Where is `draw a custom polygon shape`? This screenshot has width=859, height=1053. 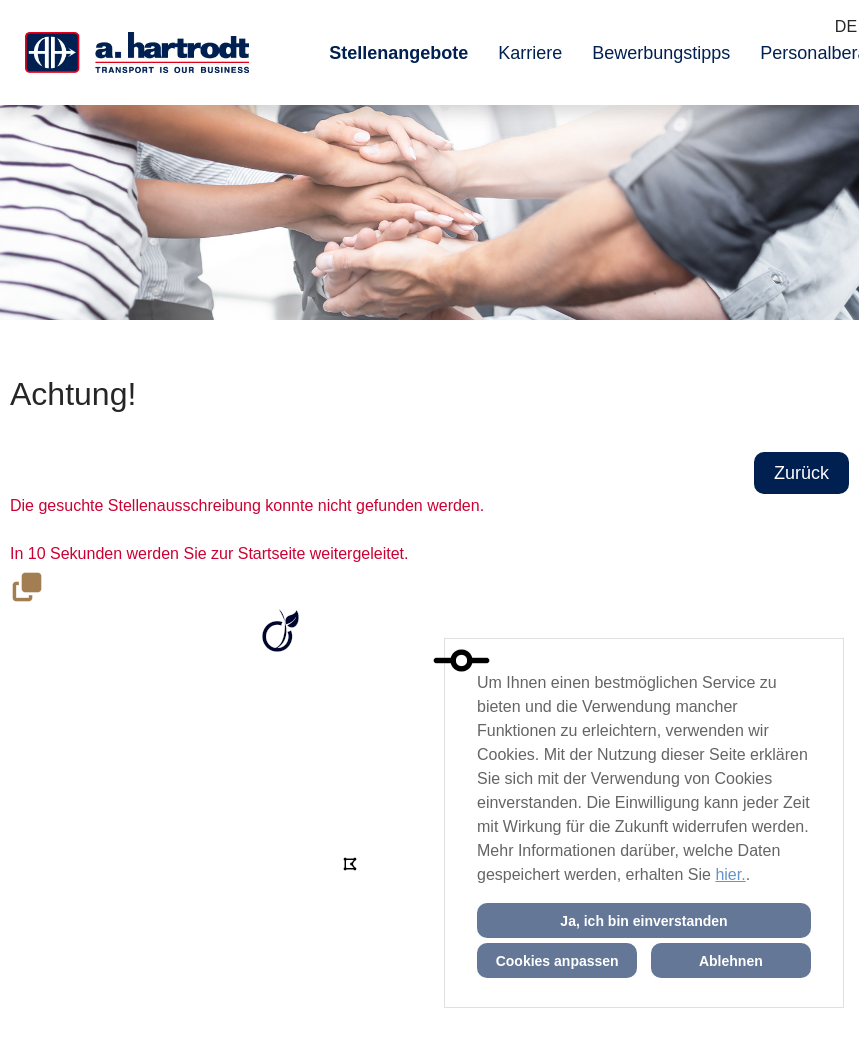 draw a custom polygon shape is located at coordinates (350, 864).